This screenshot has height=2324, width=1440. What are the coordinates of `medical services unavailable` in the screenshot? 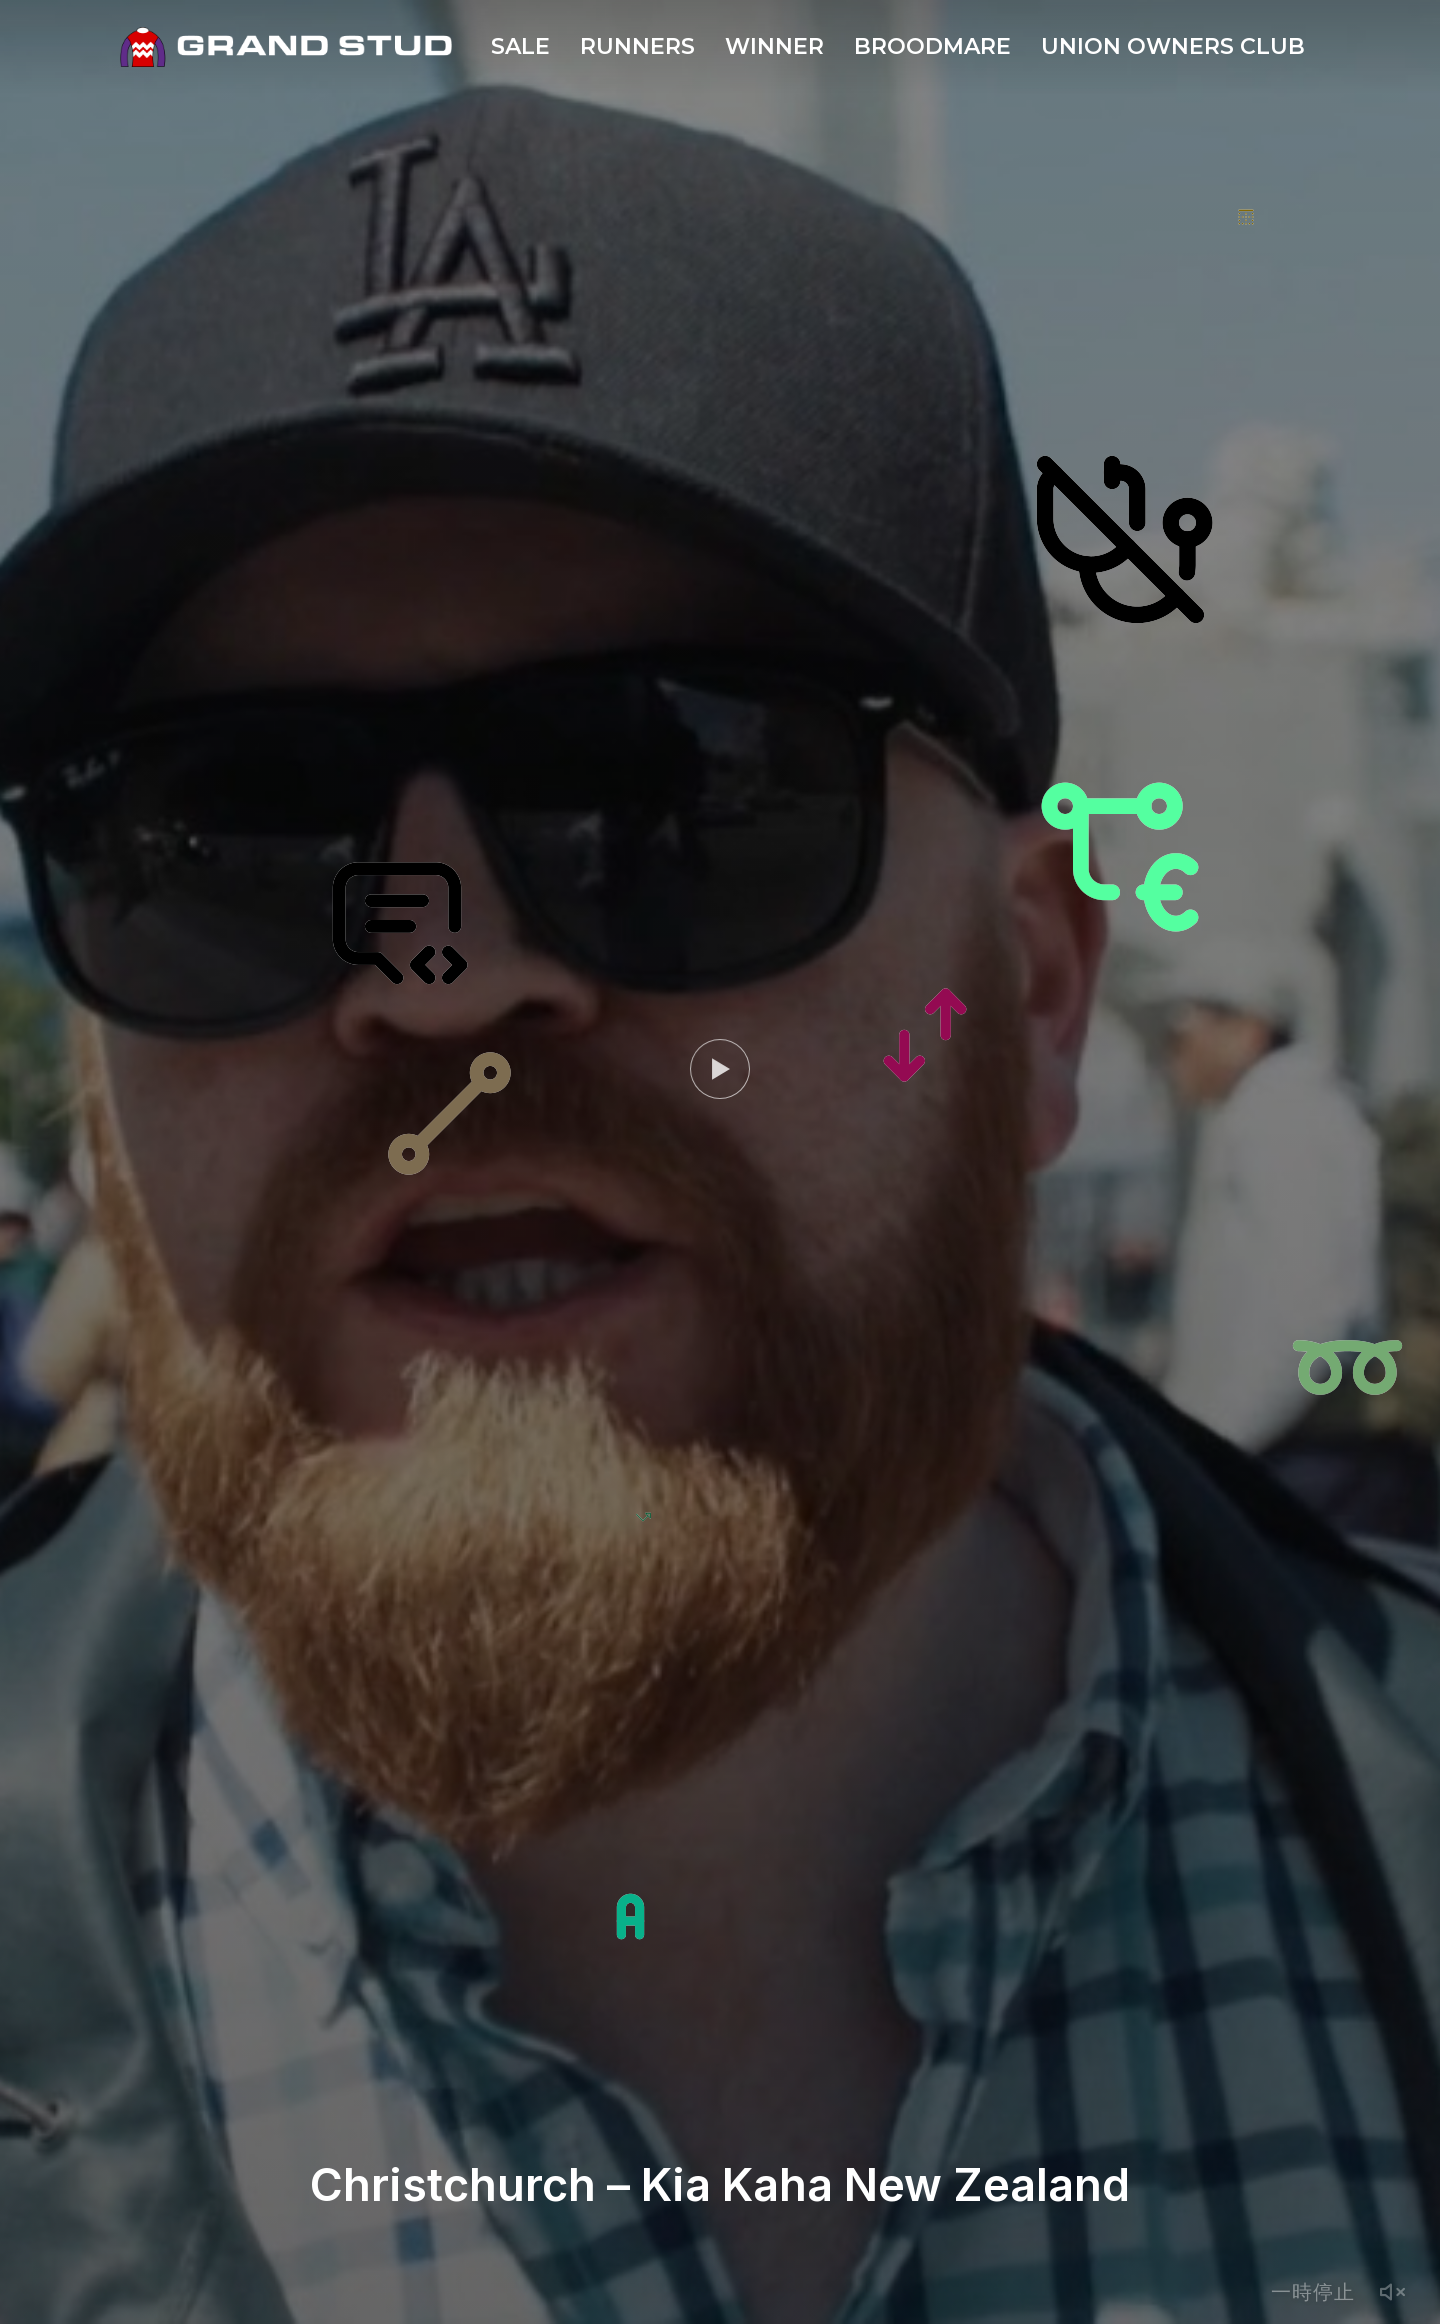 It's located at (1120, 539).